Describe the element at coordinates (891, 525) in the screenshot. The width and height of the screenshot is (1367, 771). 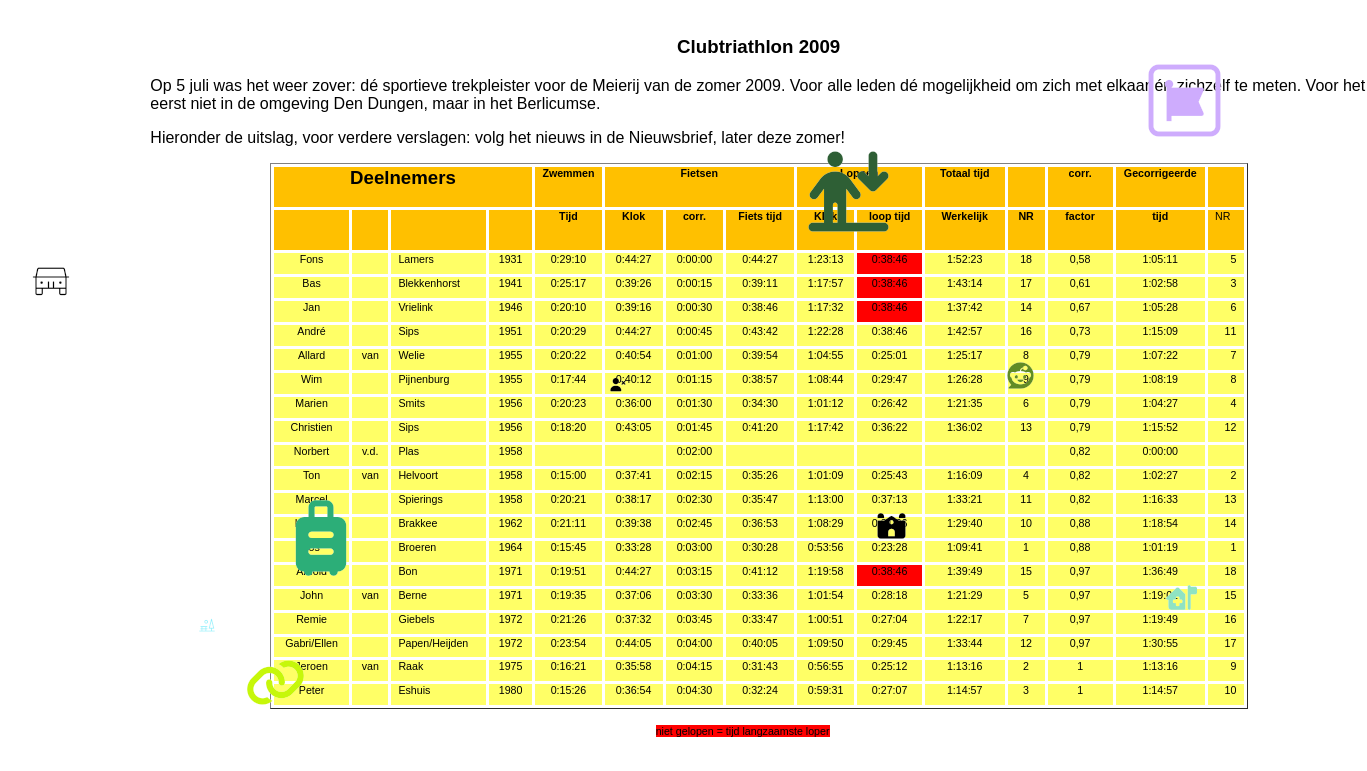
I see `find nearby synagogues` at that location.